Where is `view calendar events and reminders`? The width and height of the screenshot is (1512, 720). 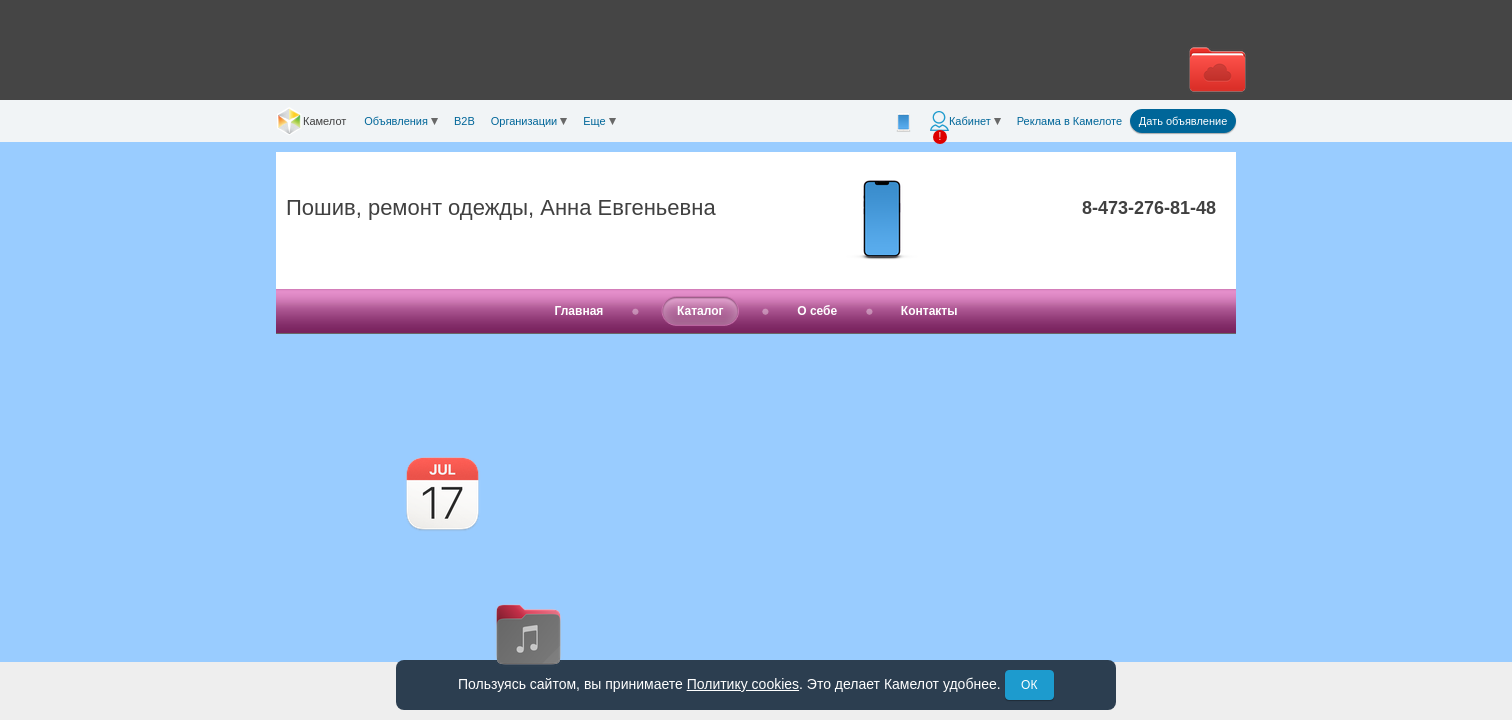
view calendar events and reminders is located at coordinates (442, 493).